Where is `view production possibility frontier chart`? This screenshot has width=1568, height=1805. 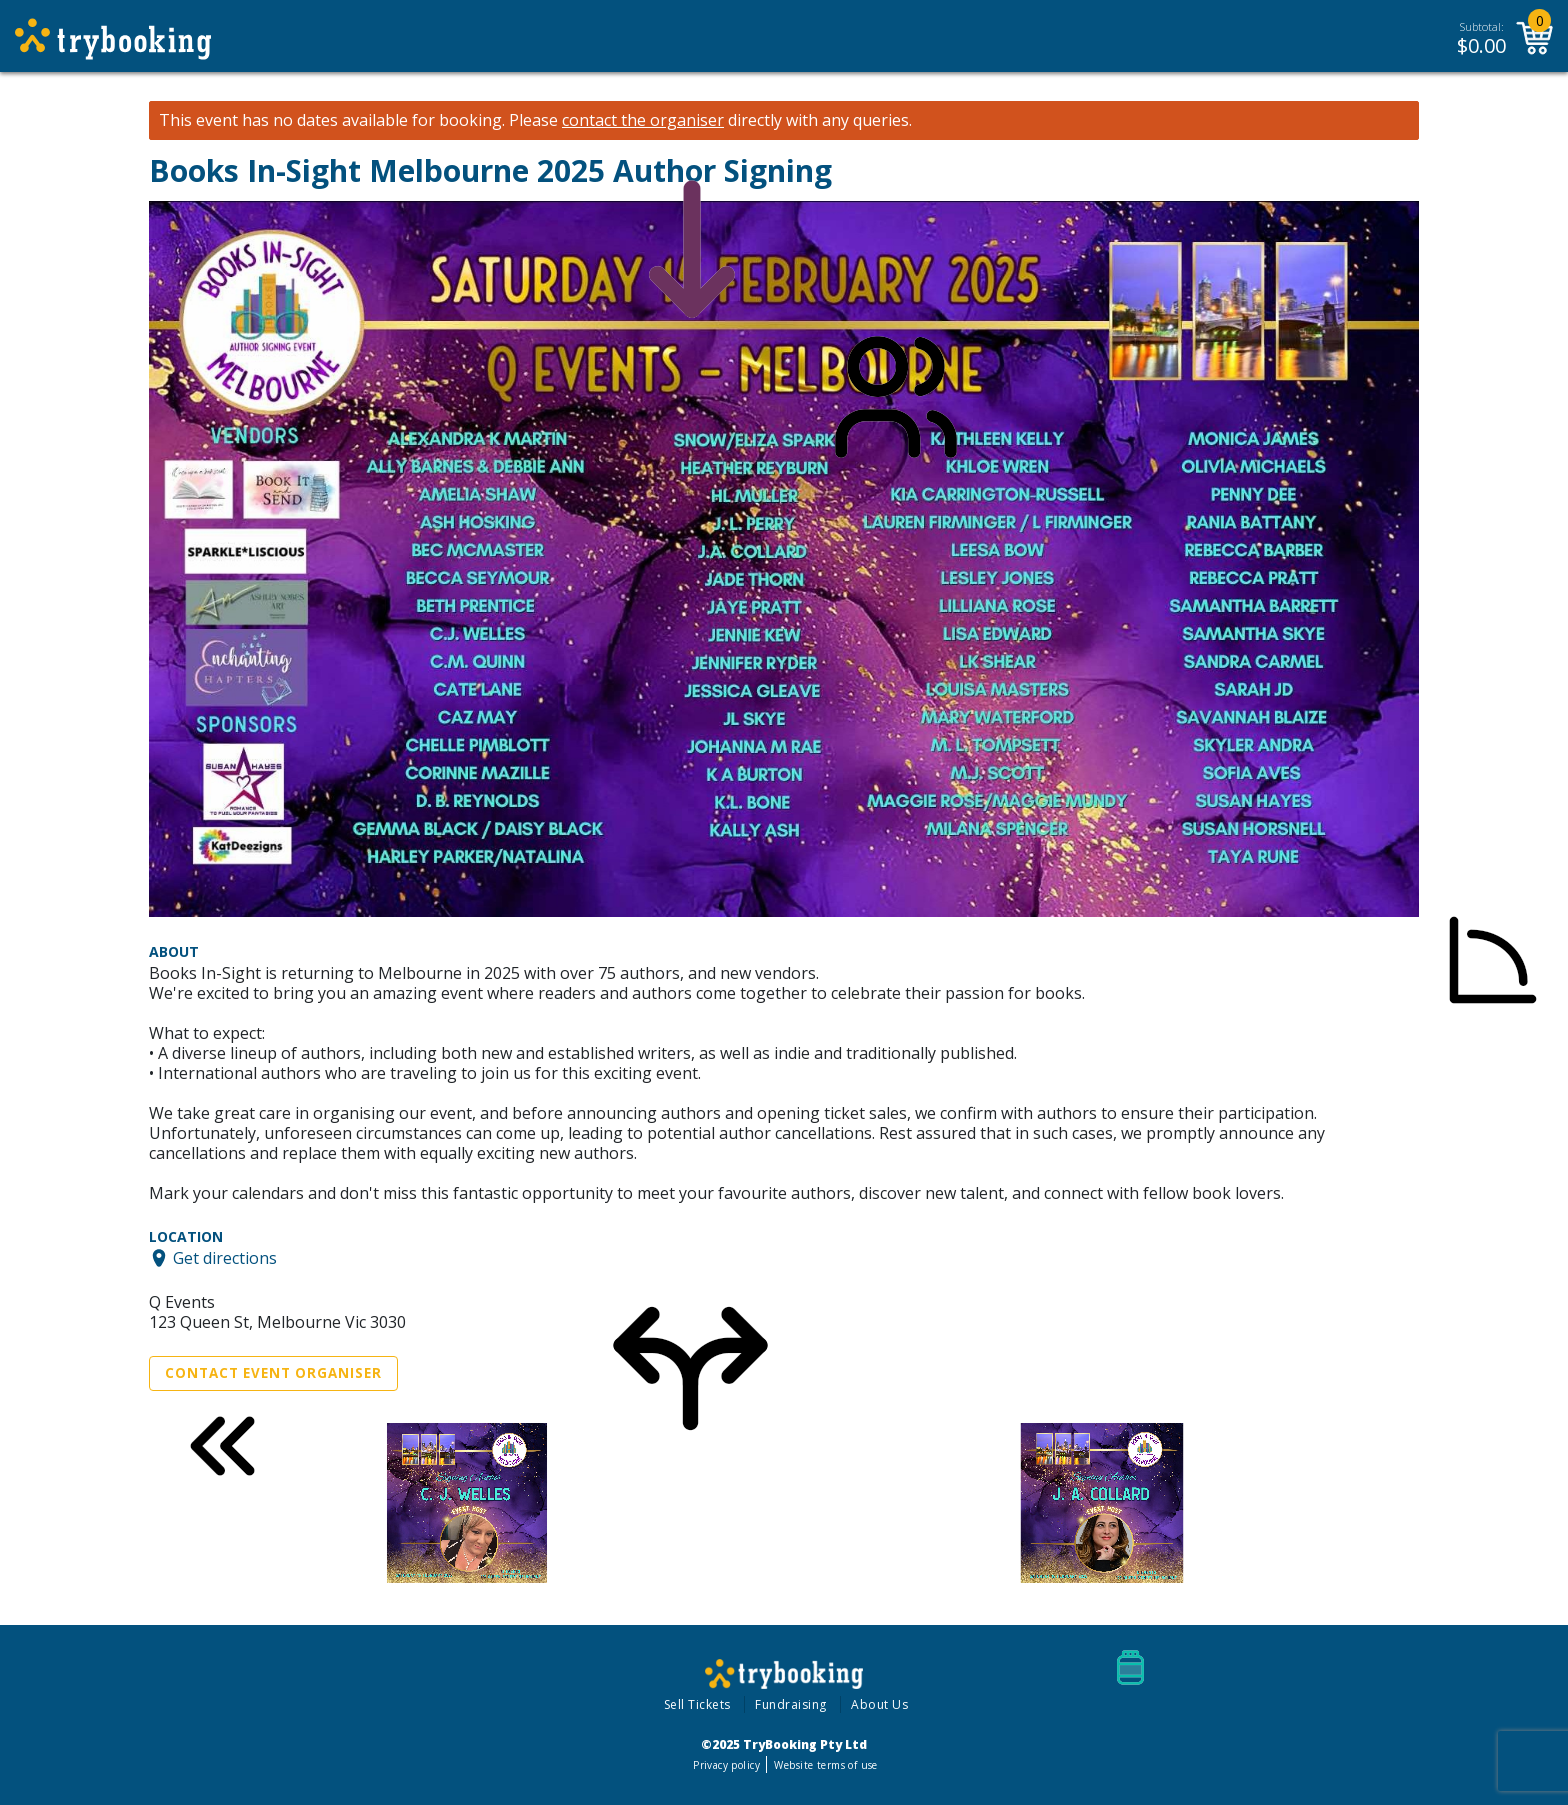
view production possibility frontier chart is located at coordinates (1493, 960).